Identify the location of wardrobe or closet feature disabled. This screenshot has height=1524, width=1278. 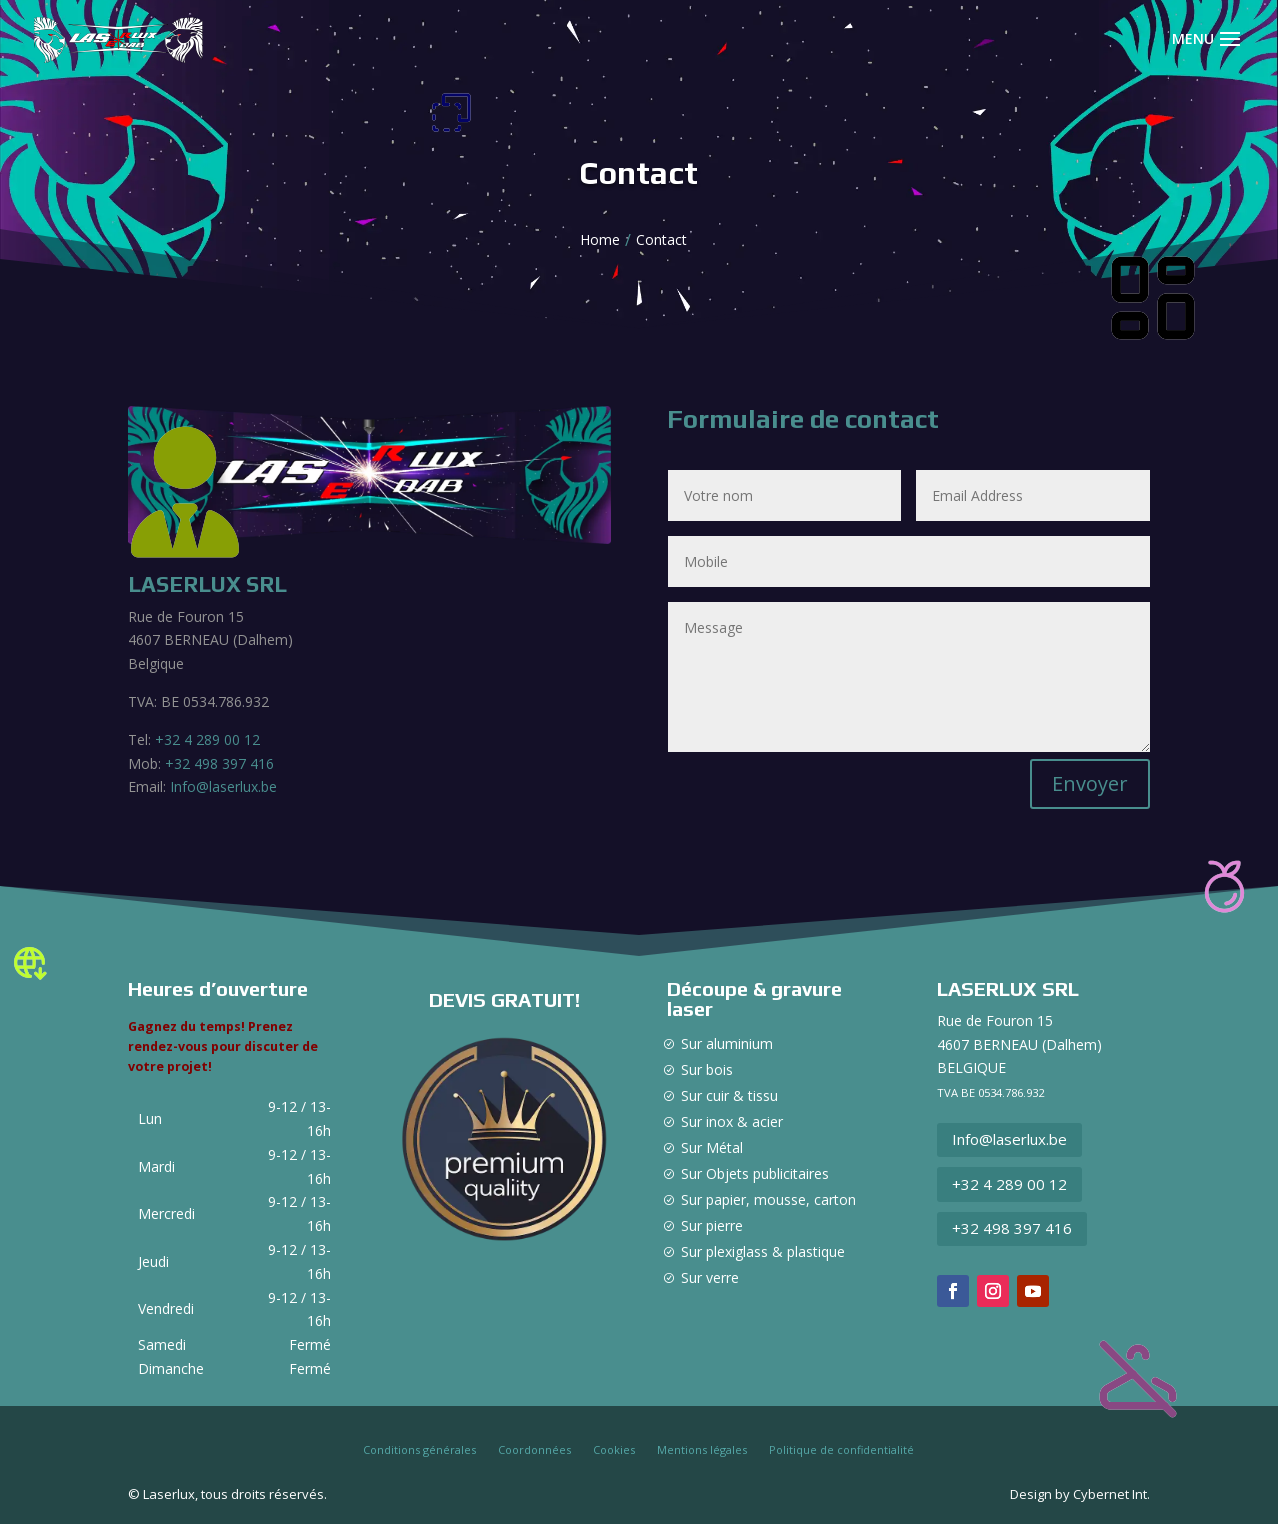
(1138, 1379).